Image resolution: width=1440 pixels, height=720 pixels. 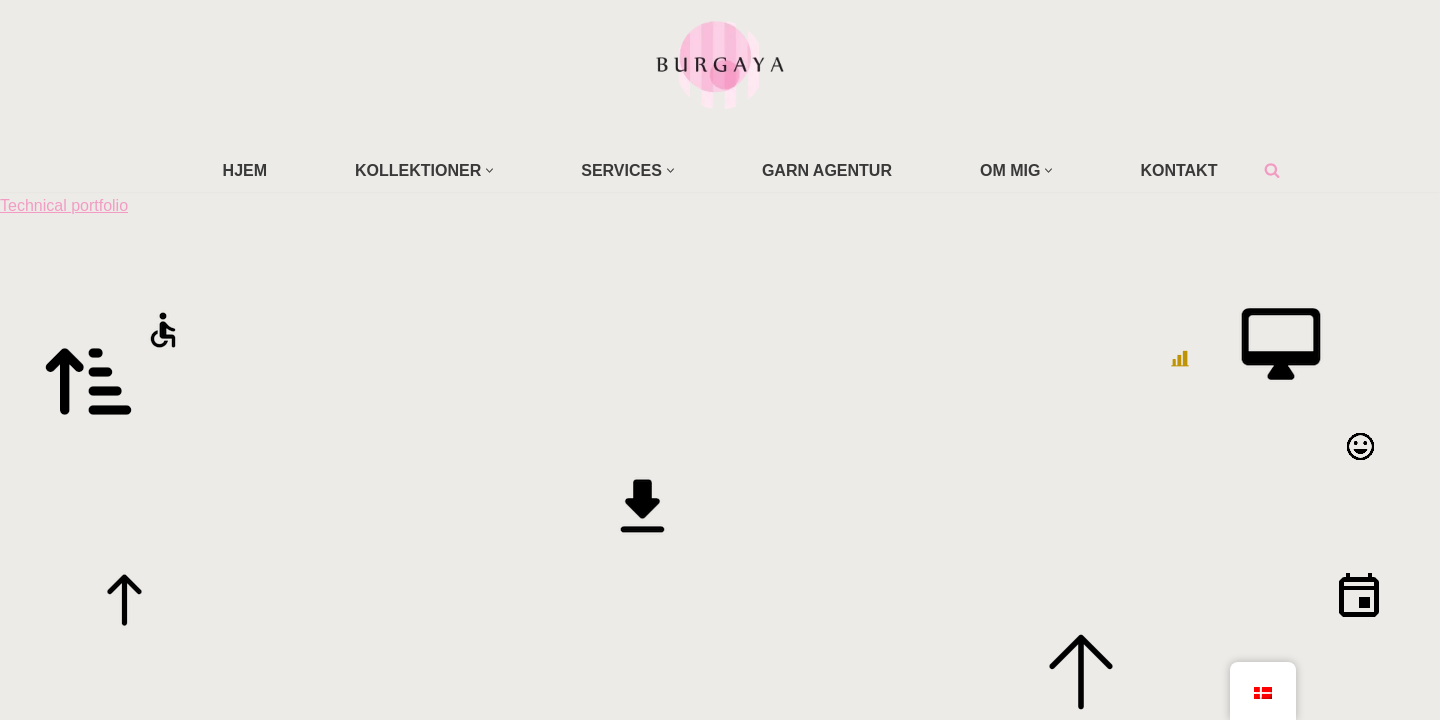 I want to click on tag people in a photo, so click(x=1360, y=446).